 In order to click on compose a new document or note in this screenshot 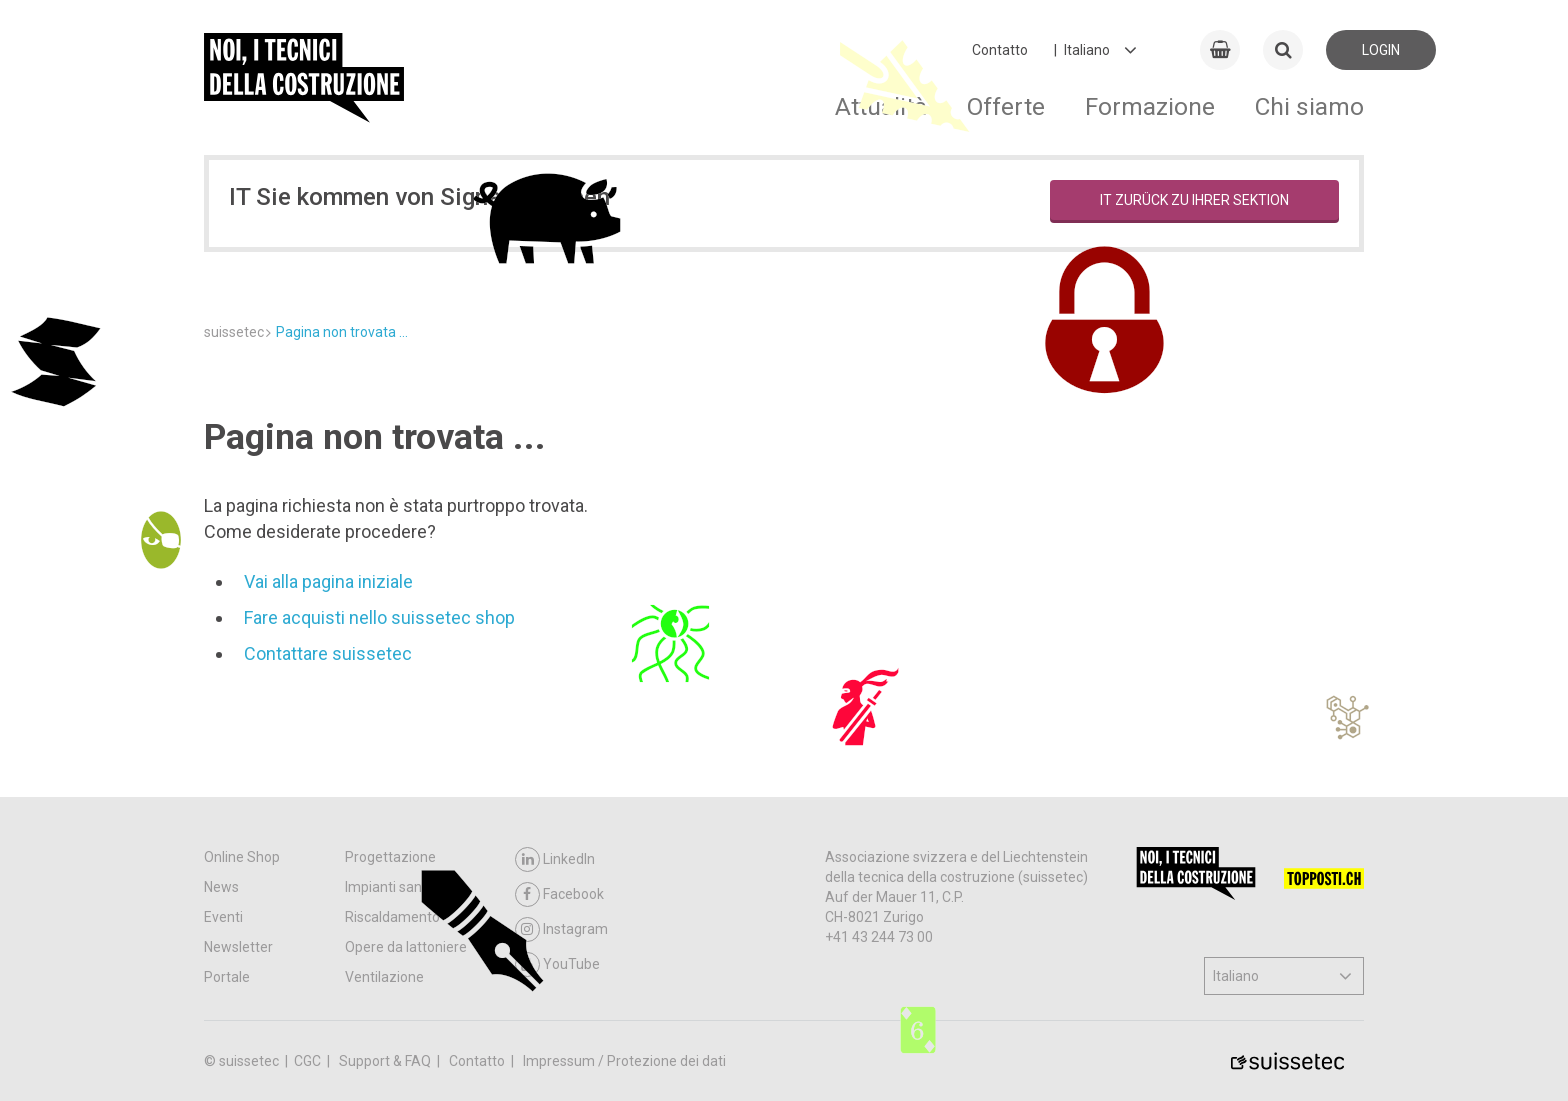, I will do `click(482, 930)`.